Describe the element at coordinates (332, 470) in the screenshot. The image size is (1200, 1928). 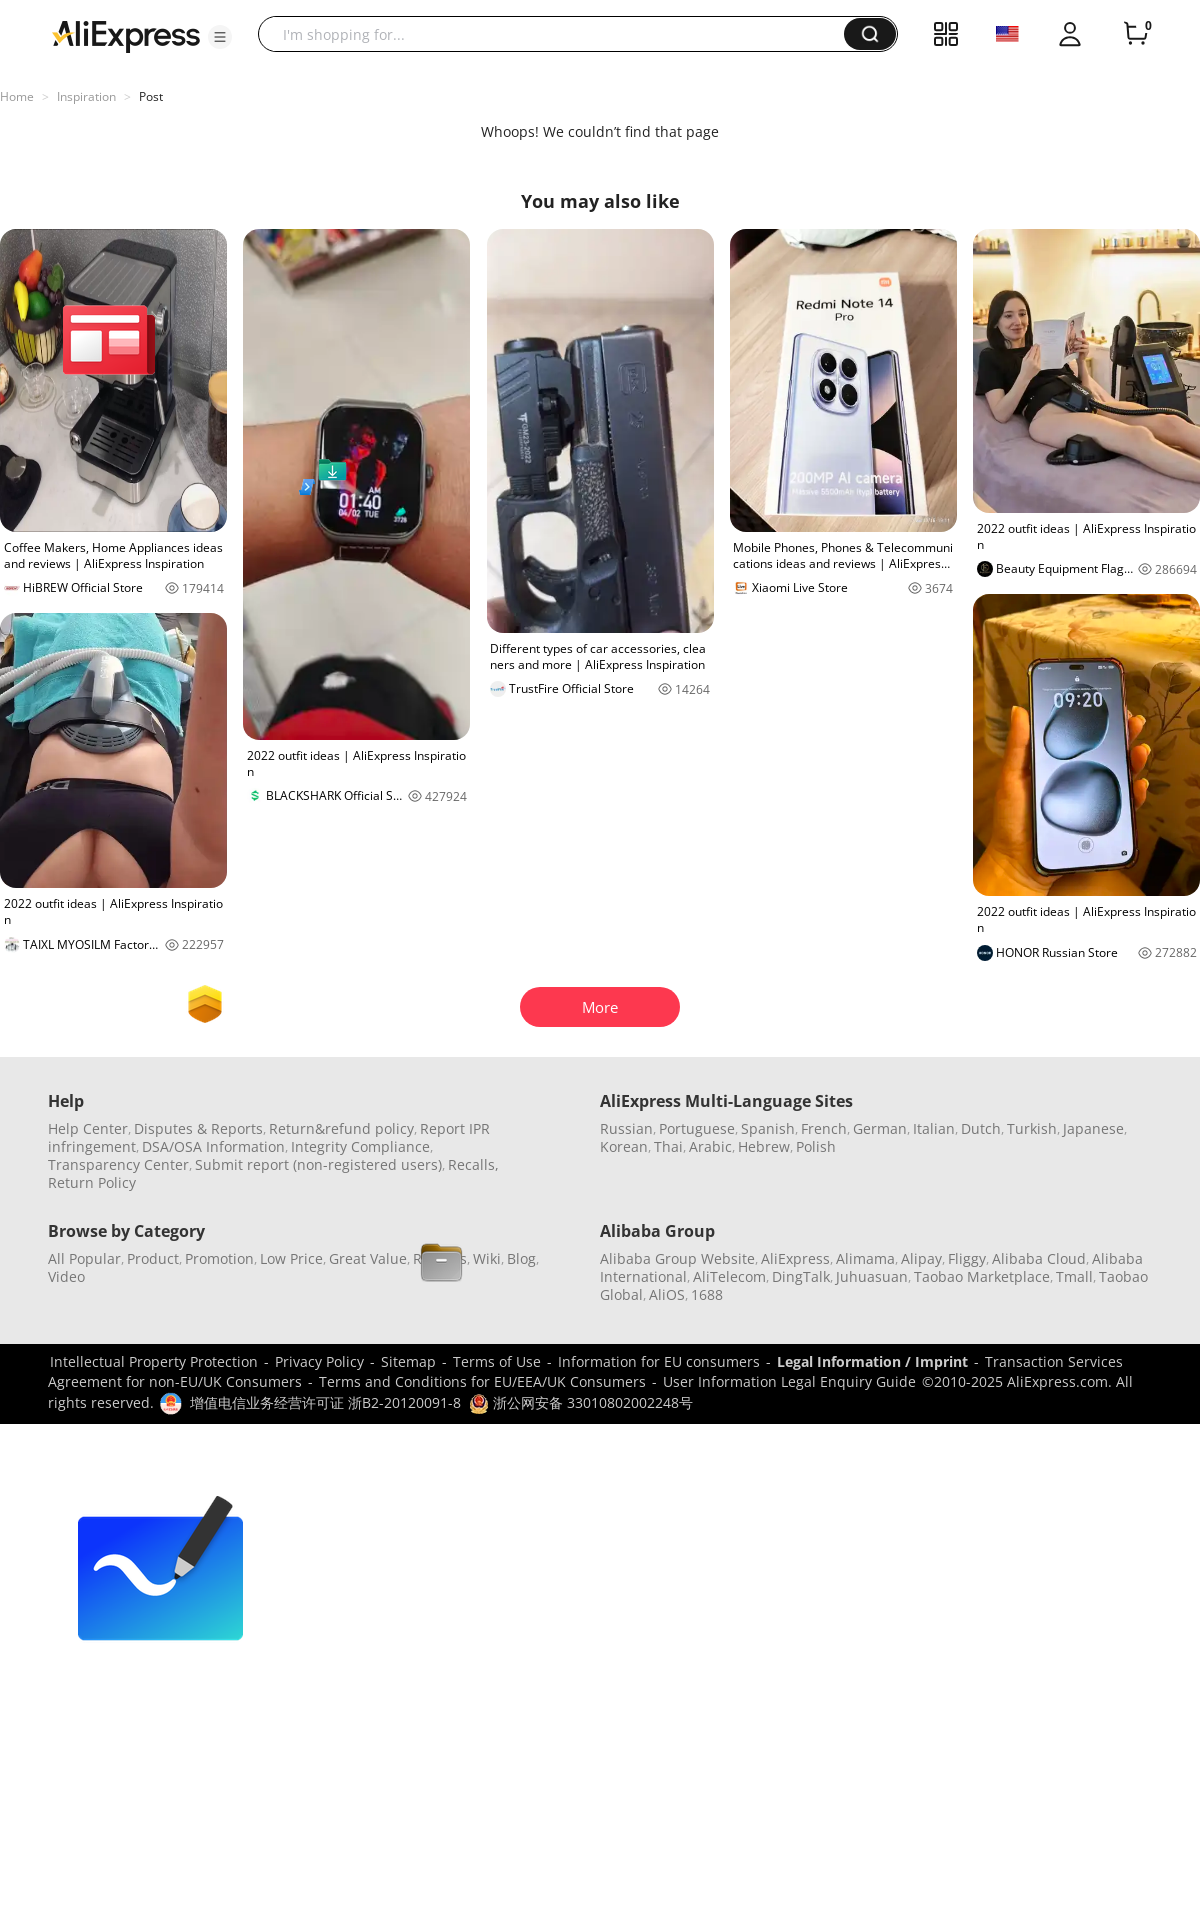
I see `open your downloads folder` at that location.